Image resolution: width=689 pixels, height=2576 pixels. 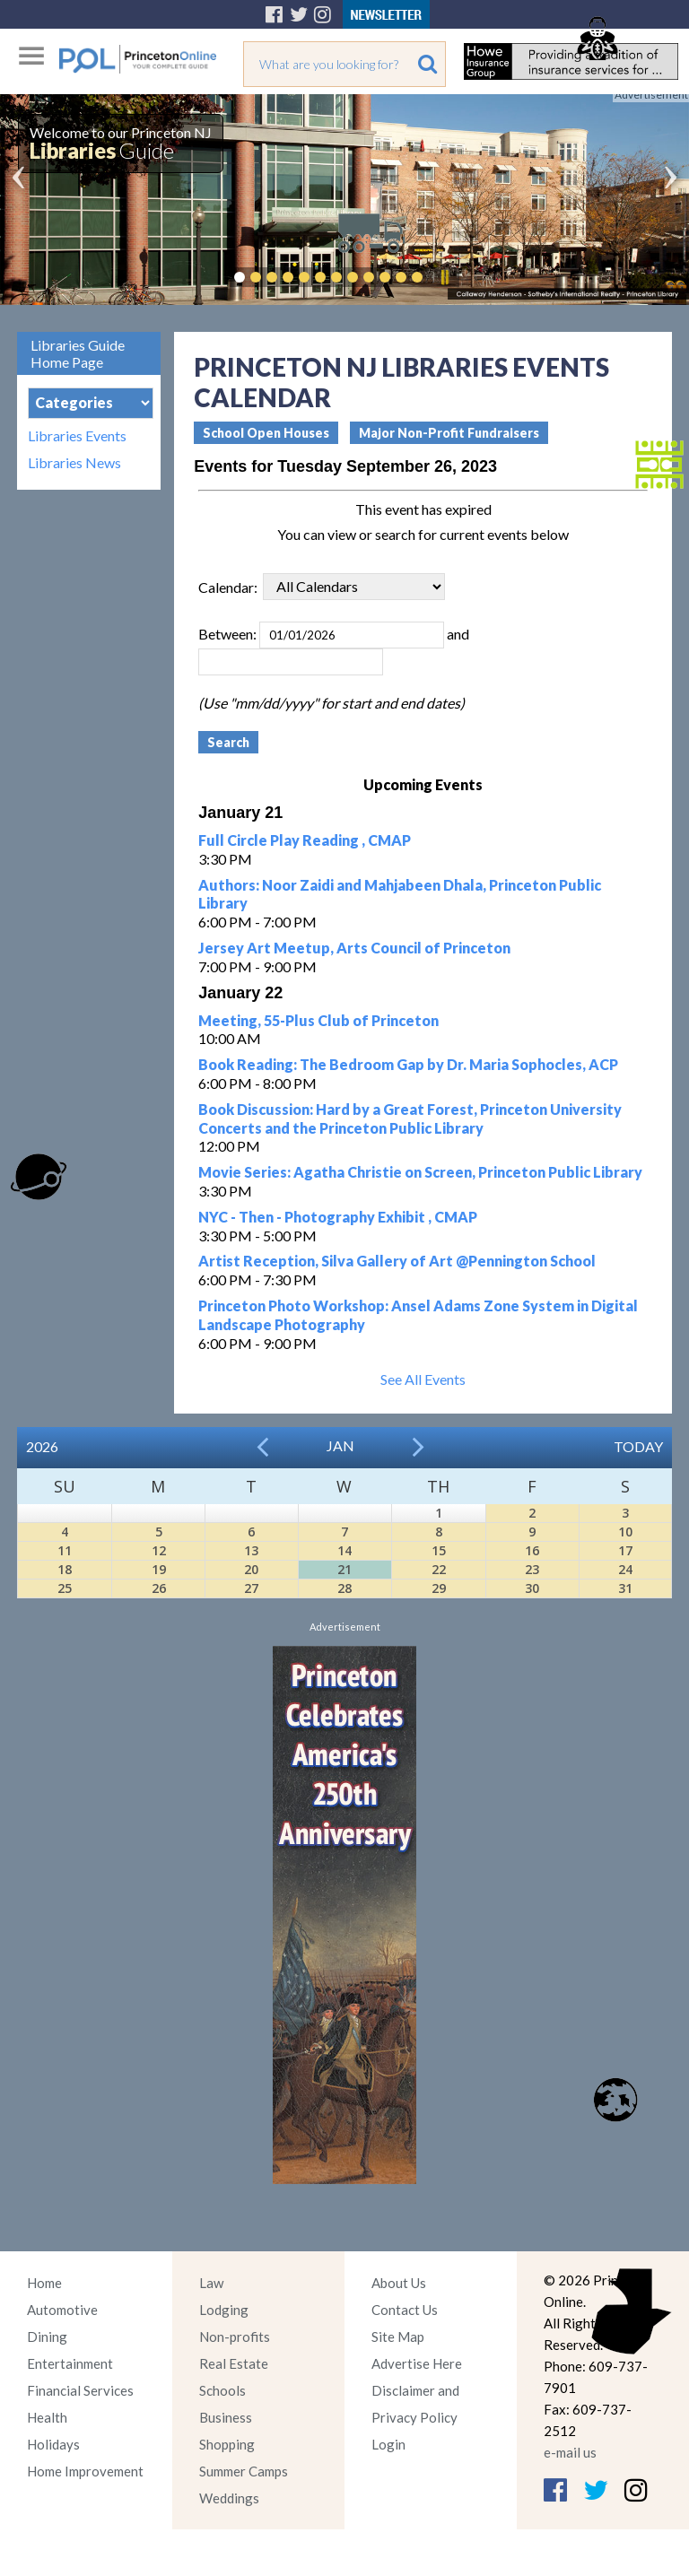 I want to click on view american football player profile, so click(x=597, y=37).